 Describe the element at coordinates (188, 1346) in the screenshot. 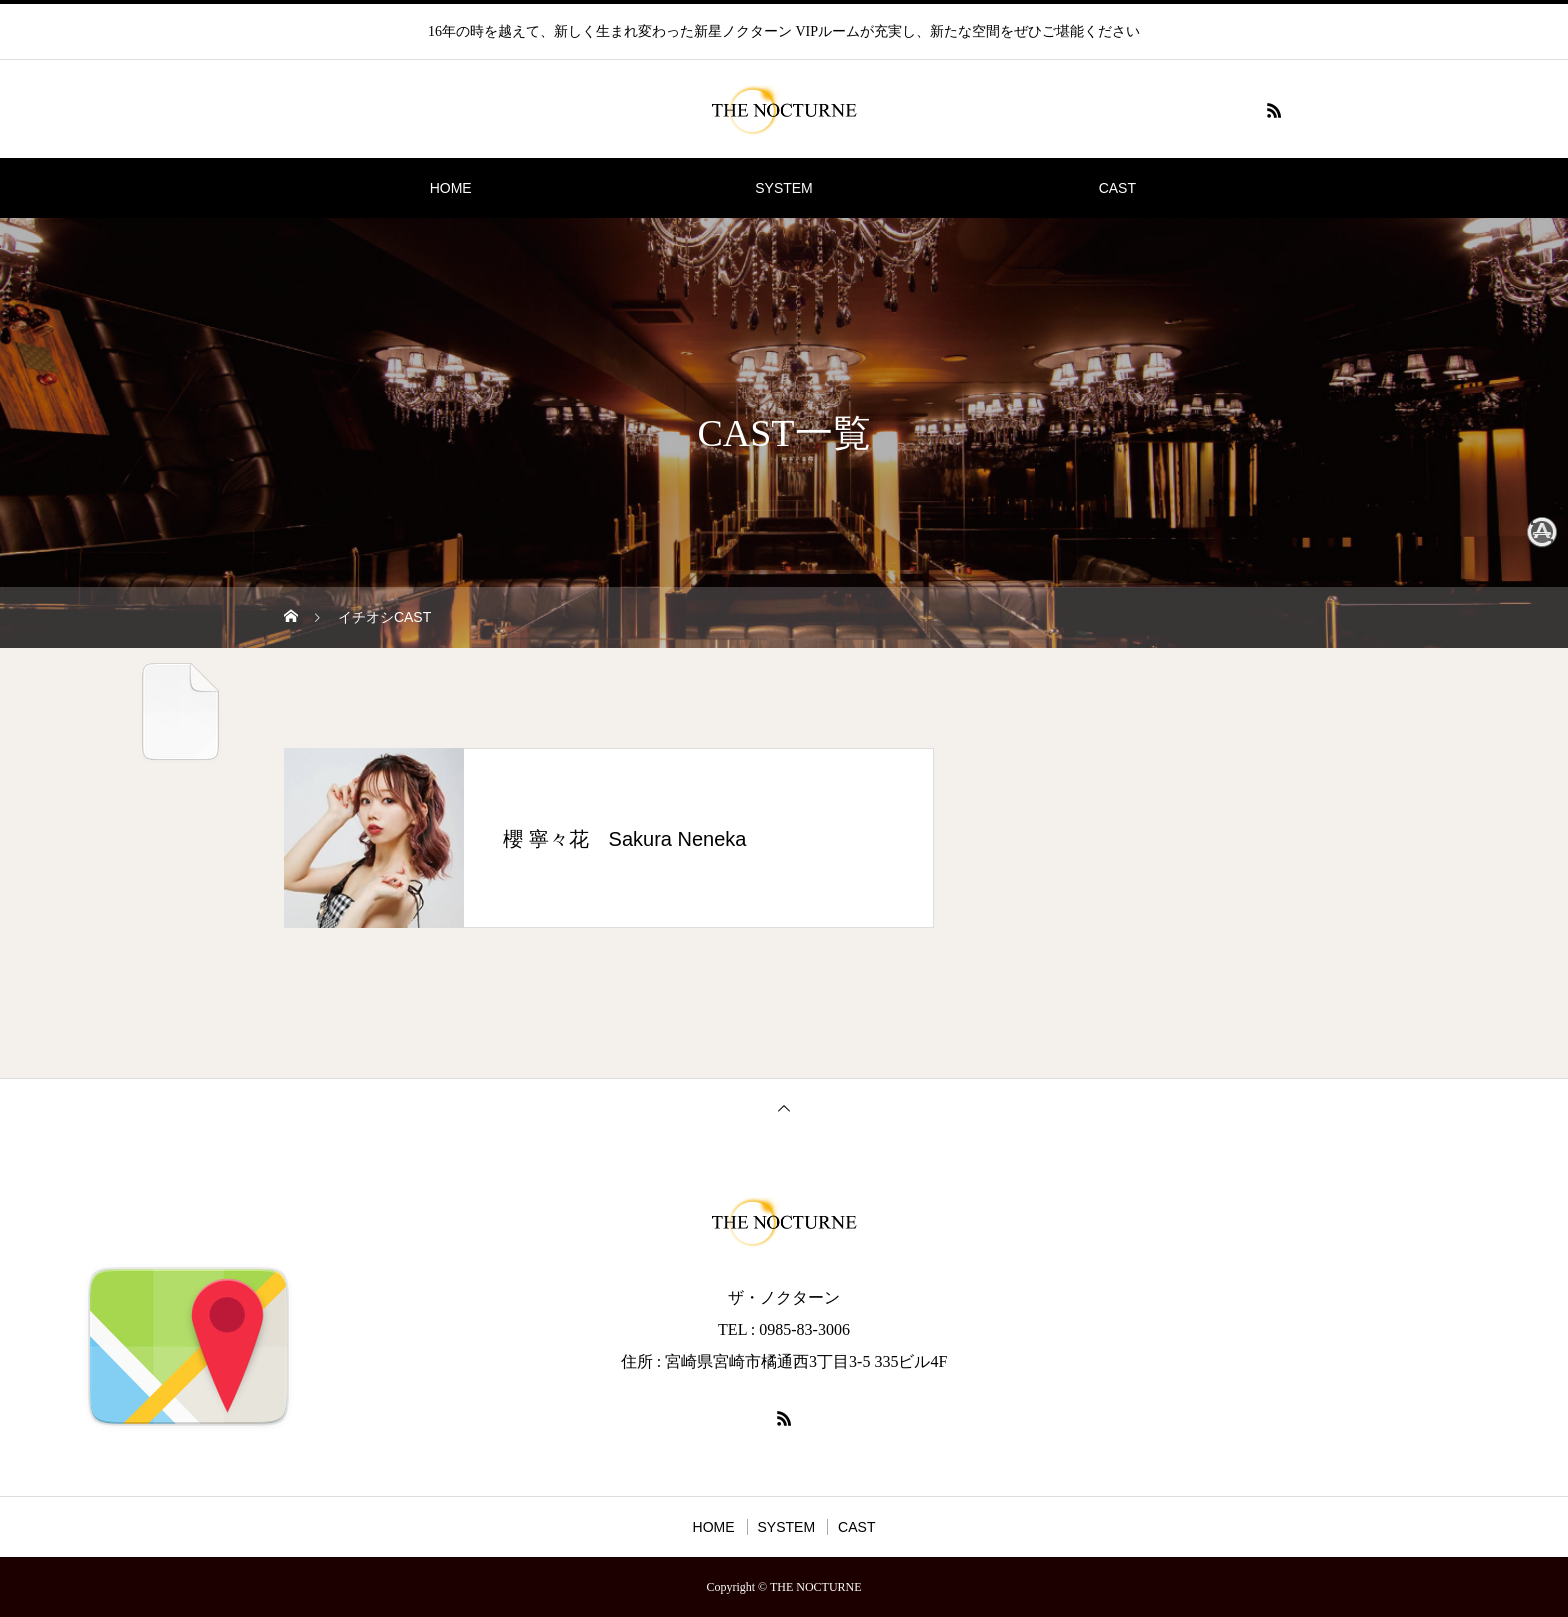

I see `open the maps application` at that location.